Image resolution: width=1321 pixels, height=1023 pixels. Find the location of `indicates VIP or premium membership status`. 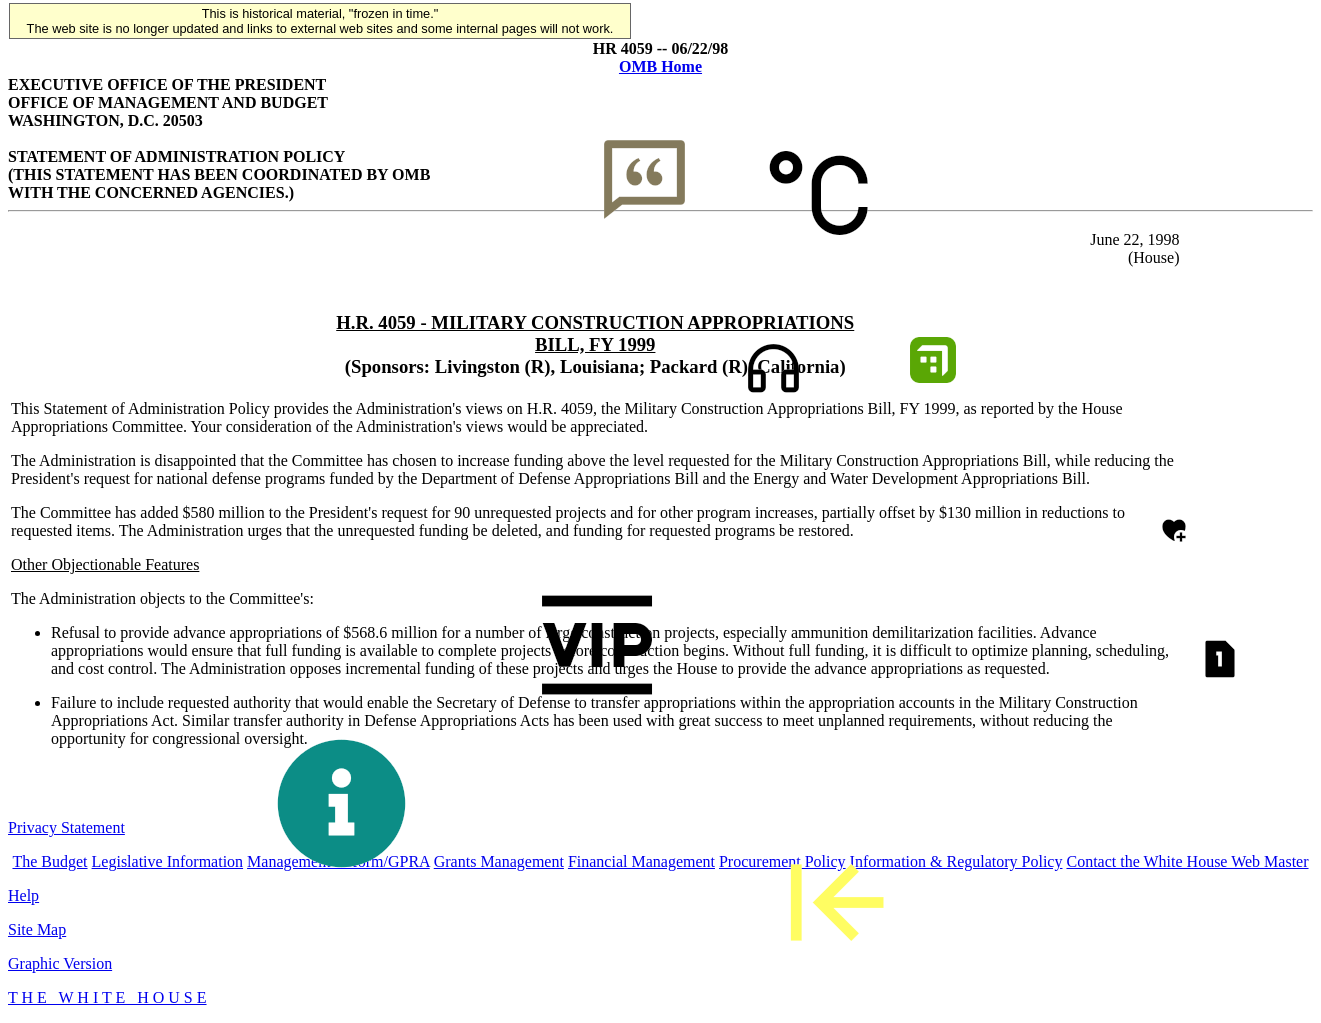

indicates VIP or premium membership status is located at coordinates (597, 645).